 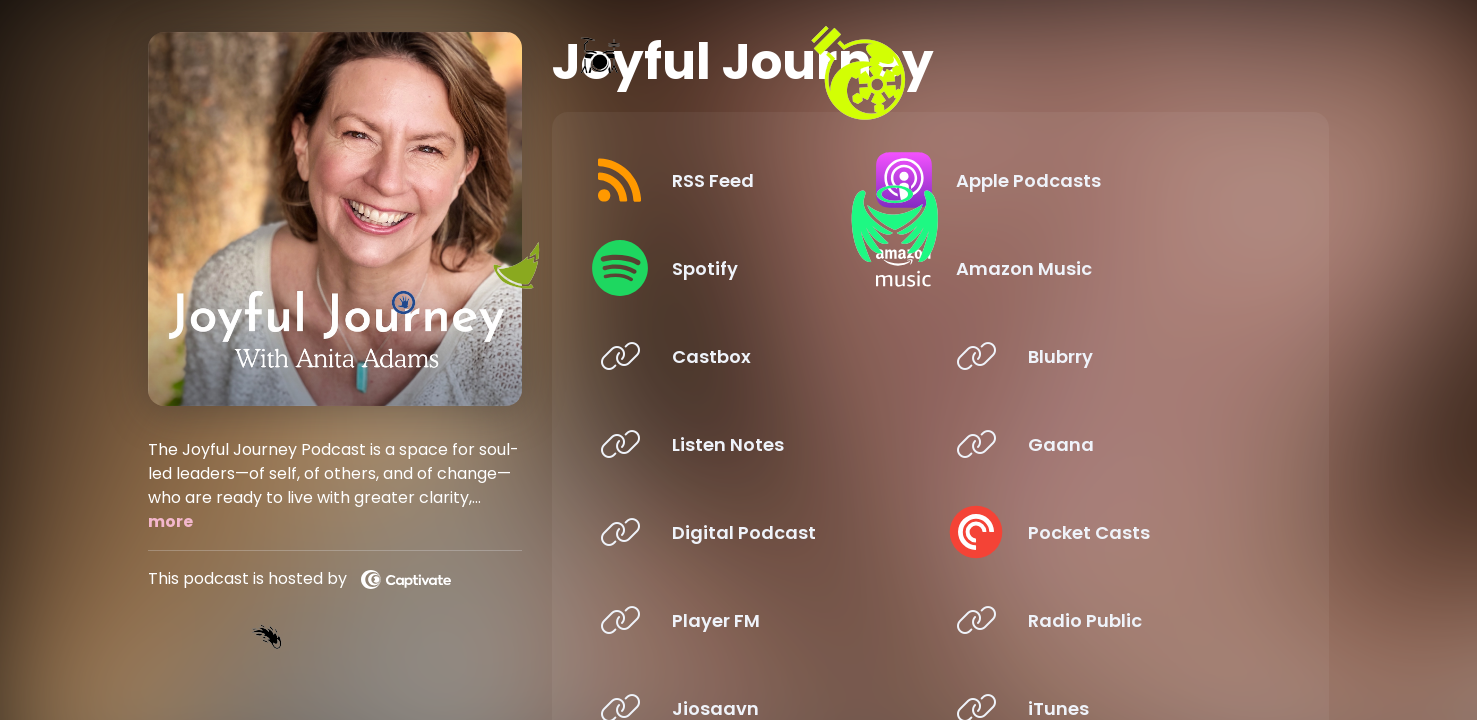 I want to click on select angel costume or outfit, so click(x=894, y=227).